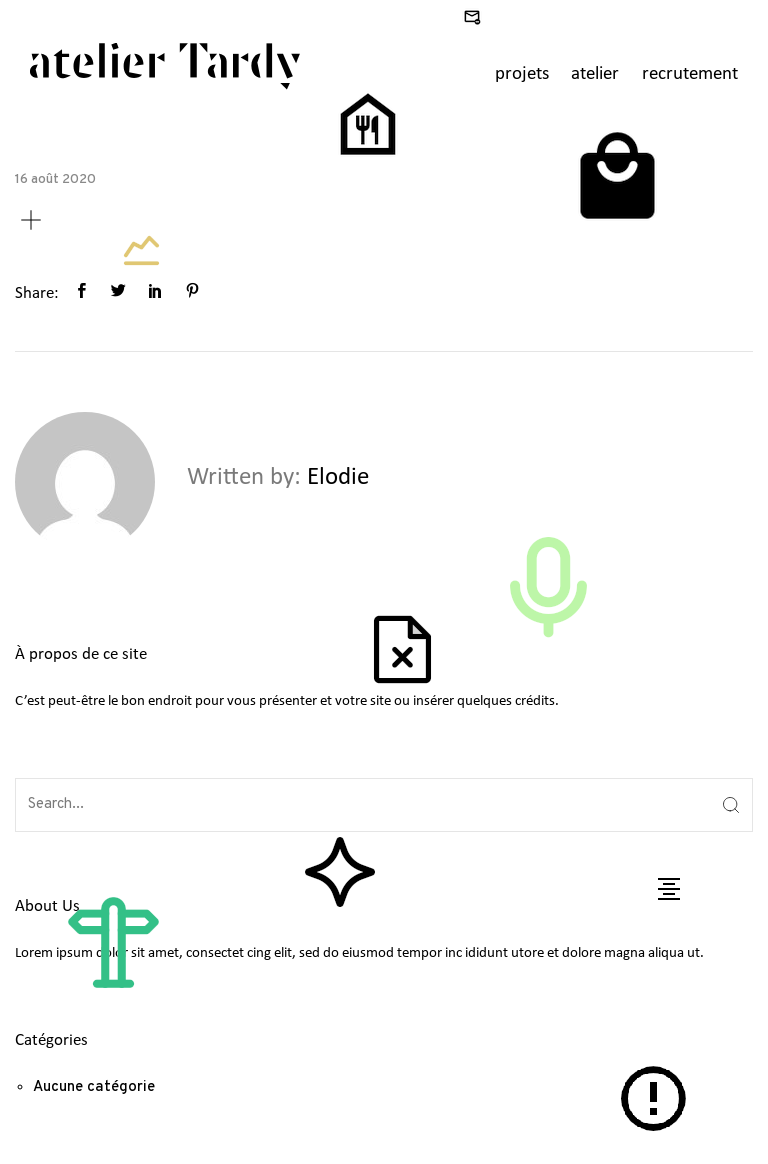 Image resolution: width=768 pixels, height=1164 pixels. I want to click on open shopping or store section, so click(617, 177).